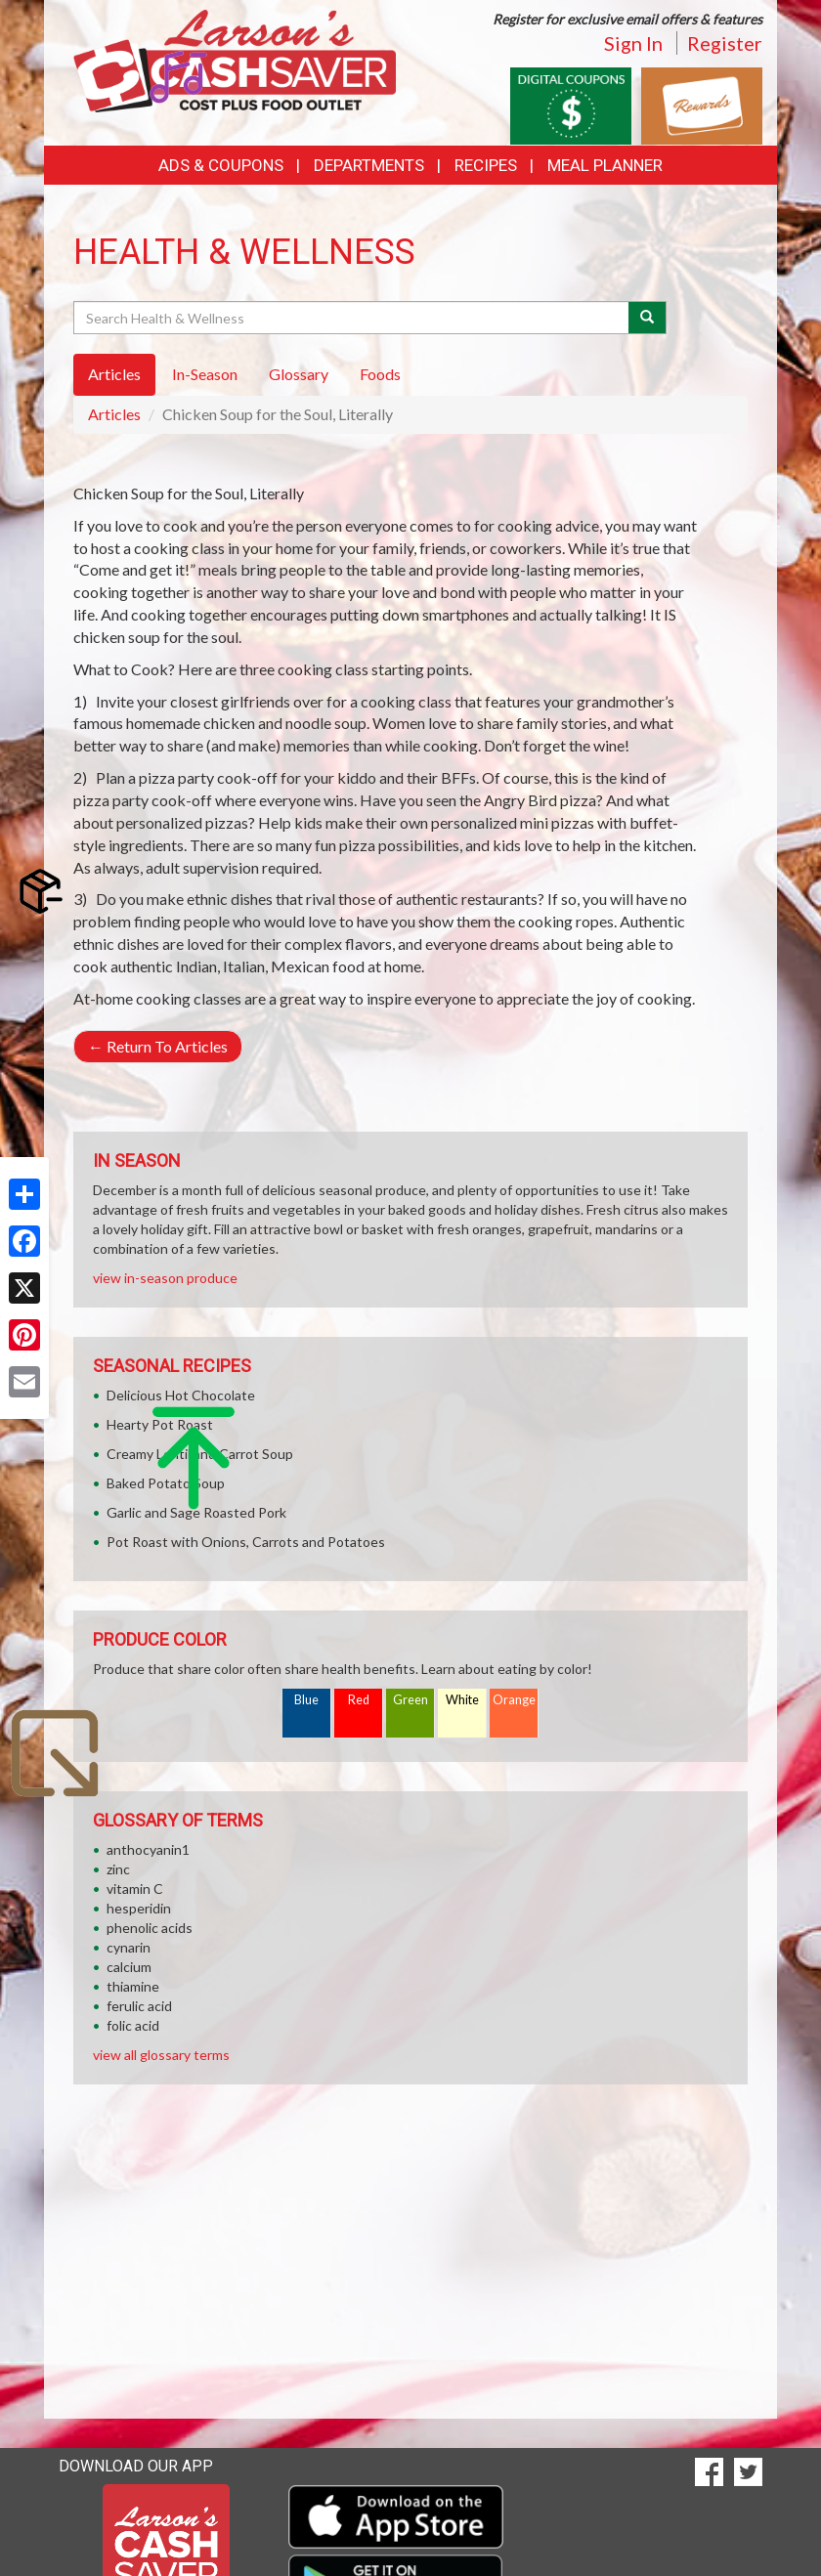  What do you see at coordinates (179, 75) in the screenshot?
I see `remove a song from playlist` at bounding box center [179, 75].